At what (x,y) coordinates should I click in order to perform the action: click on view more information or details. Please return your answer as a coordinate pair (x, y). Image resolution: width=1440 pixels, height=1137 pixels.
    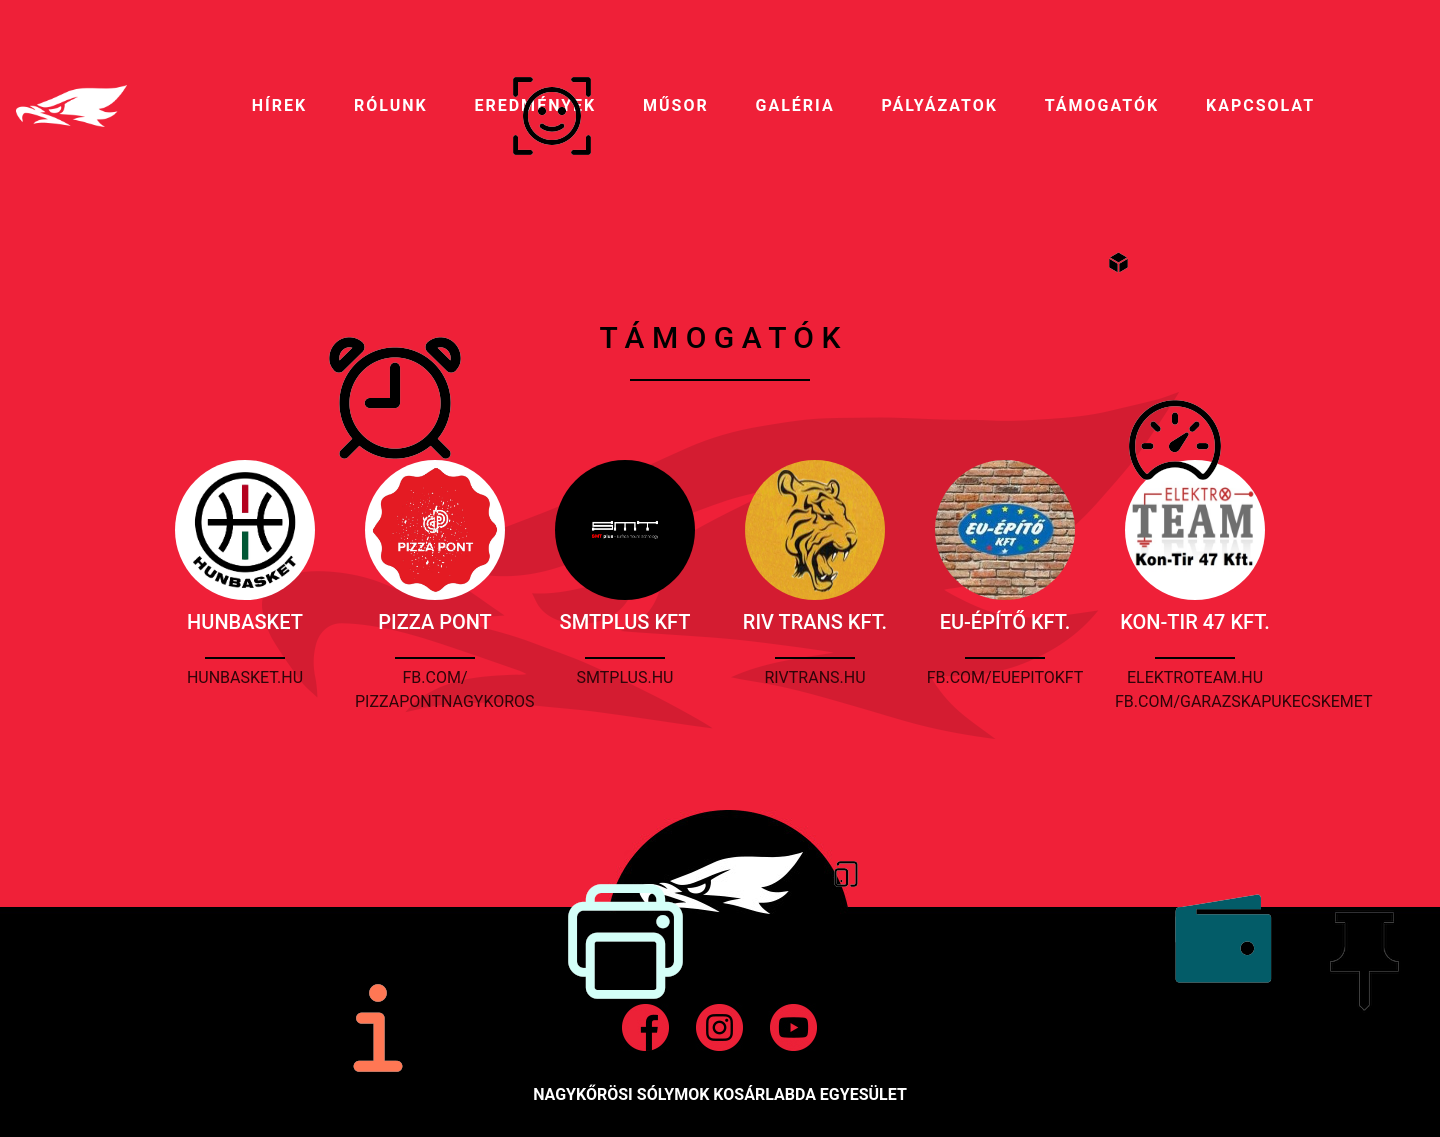
    Looking at the image, I should click on (378, 1028).